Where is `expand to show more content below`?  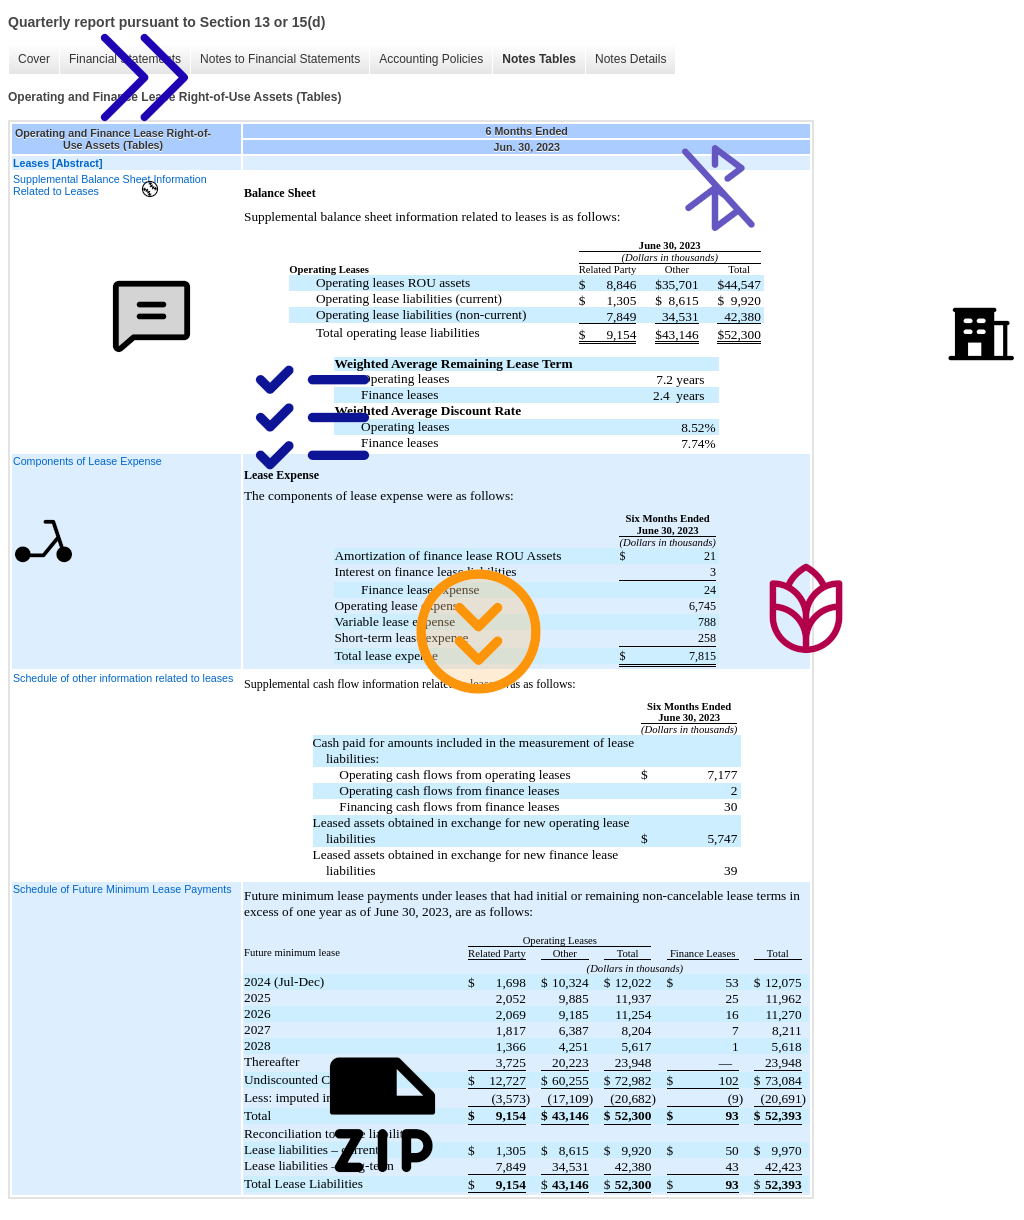 expand to show more content below is located at coordinates (478, 631).